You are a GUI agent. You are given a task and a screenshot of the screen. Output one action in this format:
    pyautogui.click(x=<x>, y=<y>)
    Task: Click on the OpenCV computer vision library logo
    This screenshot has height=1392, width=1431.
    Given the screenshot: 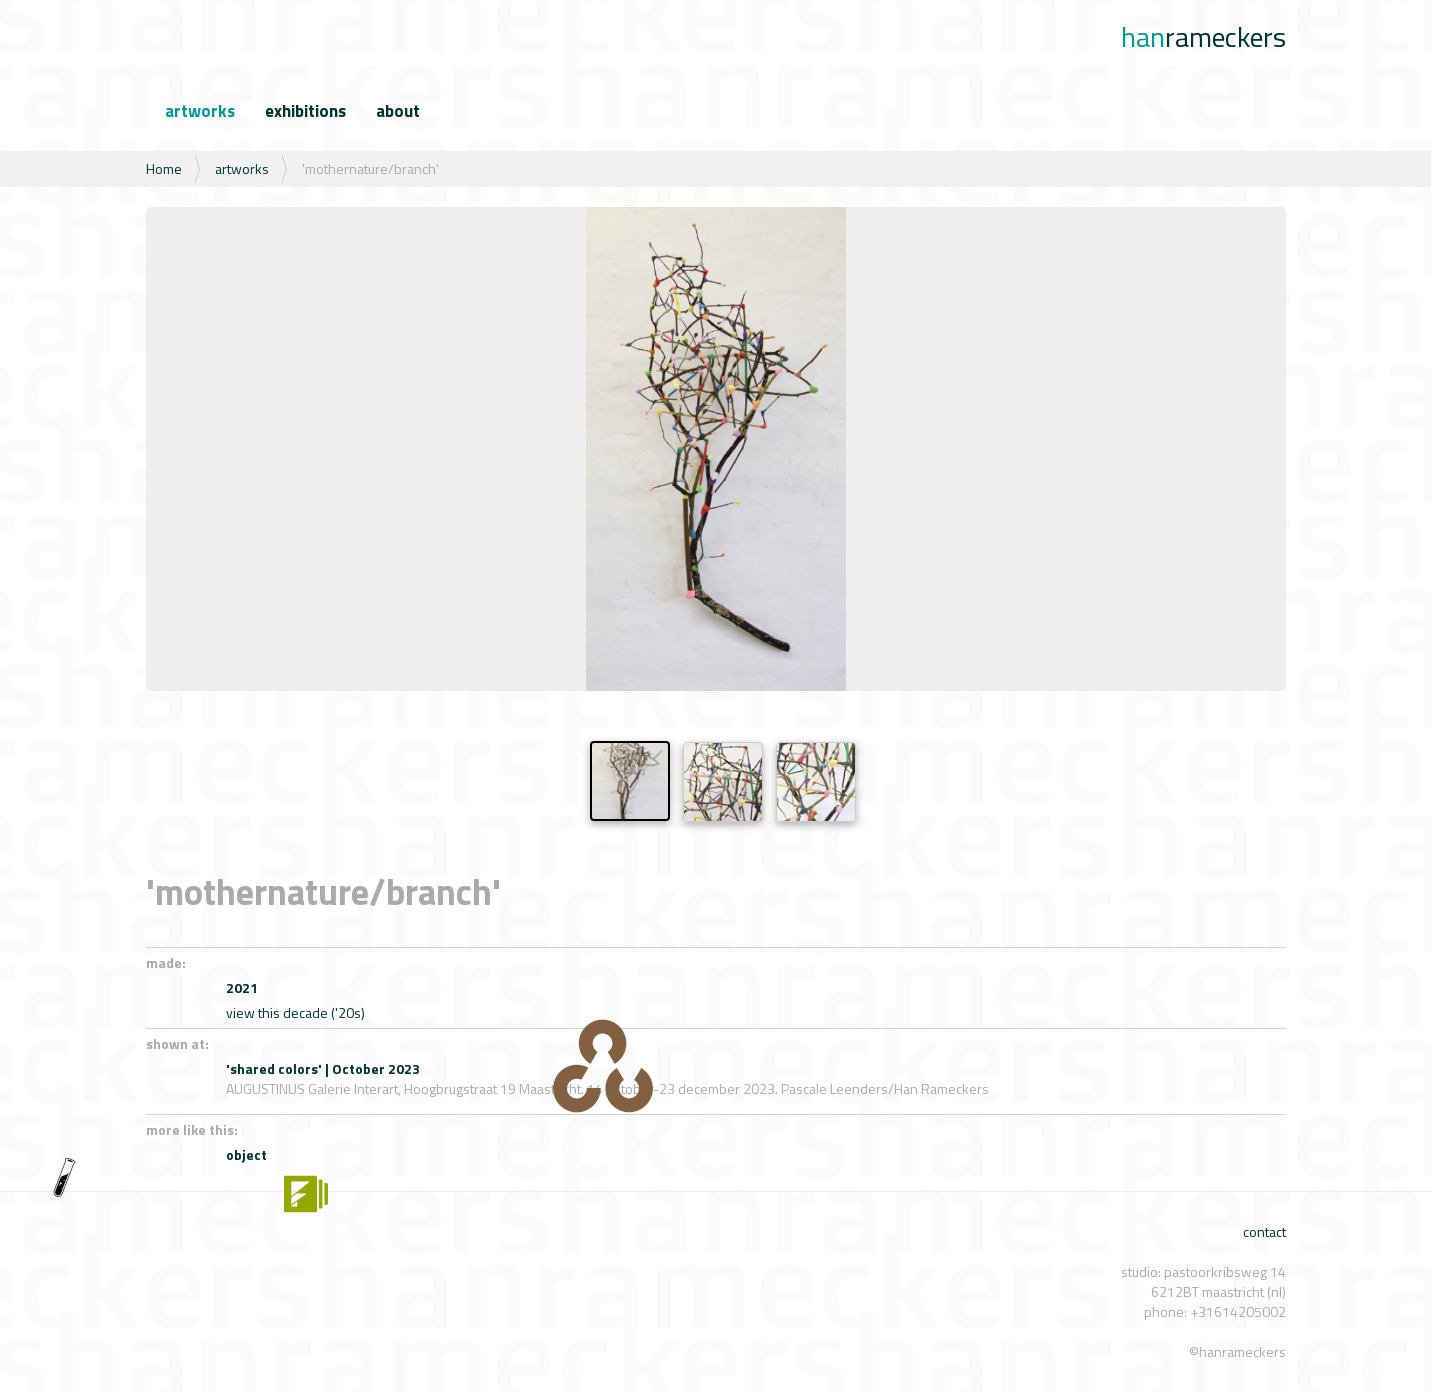 What is the action you would take?
    pyautogui.click(x=603, y=1066)
    